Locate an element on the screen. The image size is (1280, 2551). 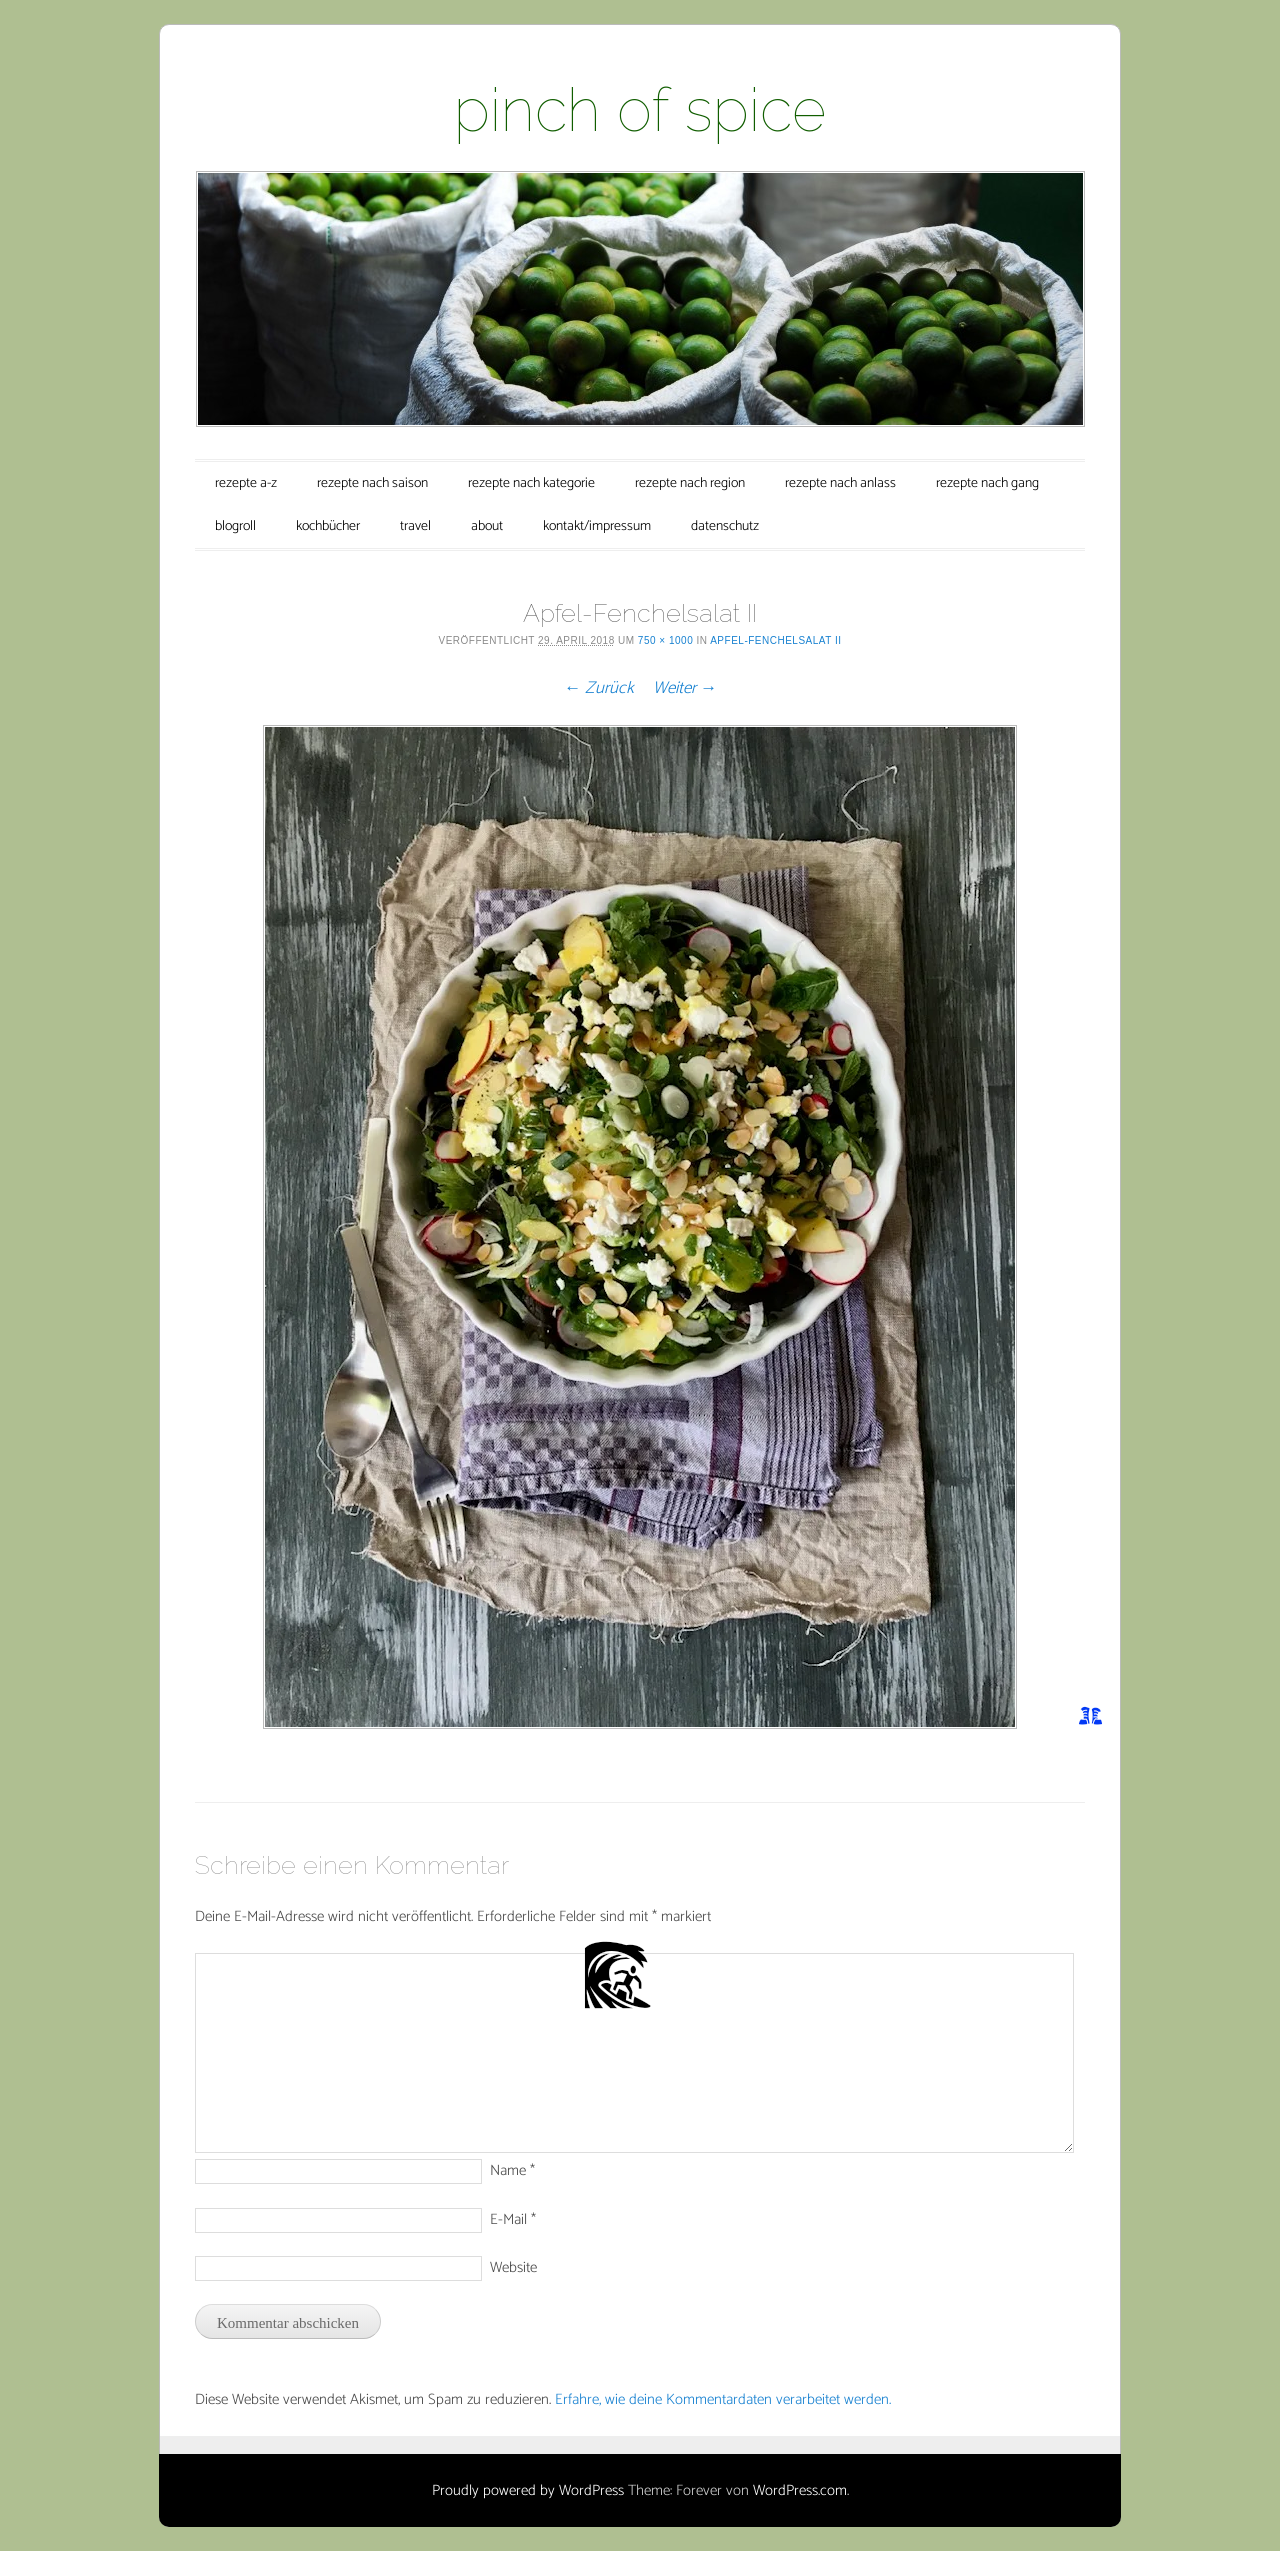
surfing or water sports activity is located at coordinates (618, 1975).